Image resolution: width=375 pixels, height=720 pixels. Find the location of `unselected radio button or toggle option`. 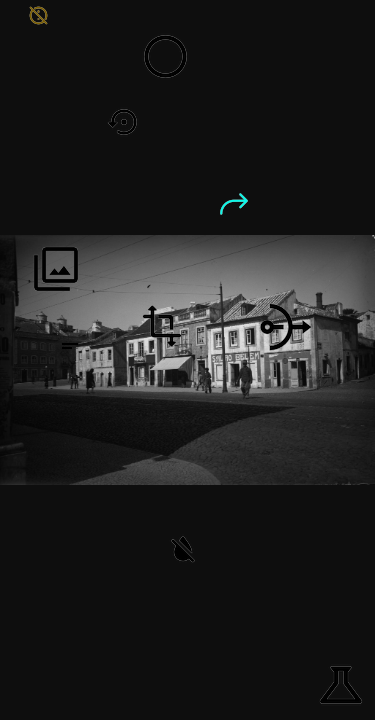

unselected radio button or toggle option is located at coordinates (165, 56).